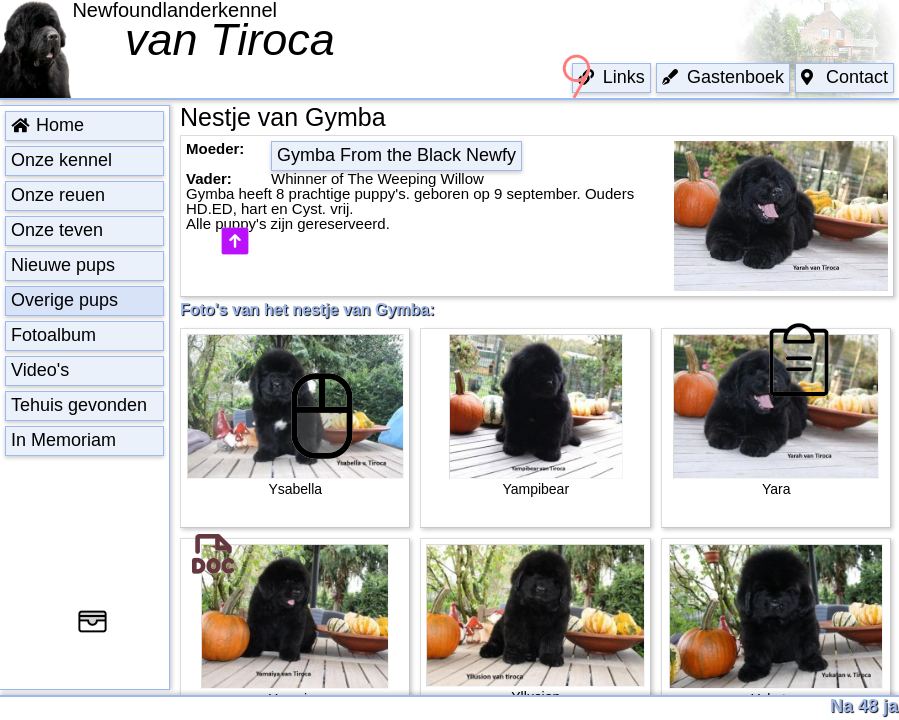  I want to click on view clipboard contents, so click(799, 361).